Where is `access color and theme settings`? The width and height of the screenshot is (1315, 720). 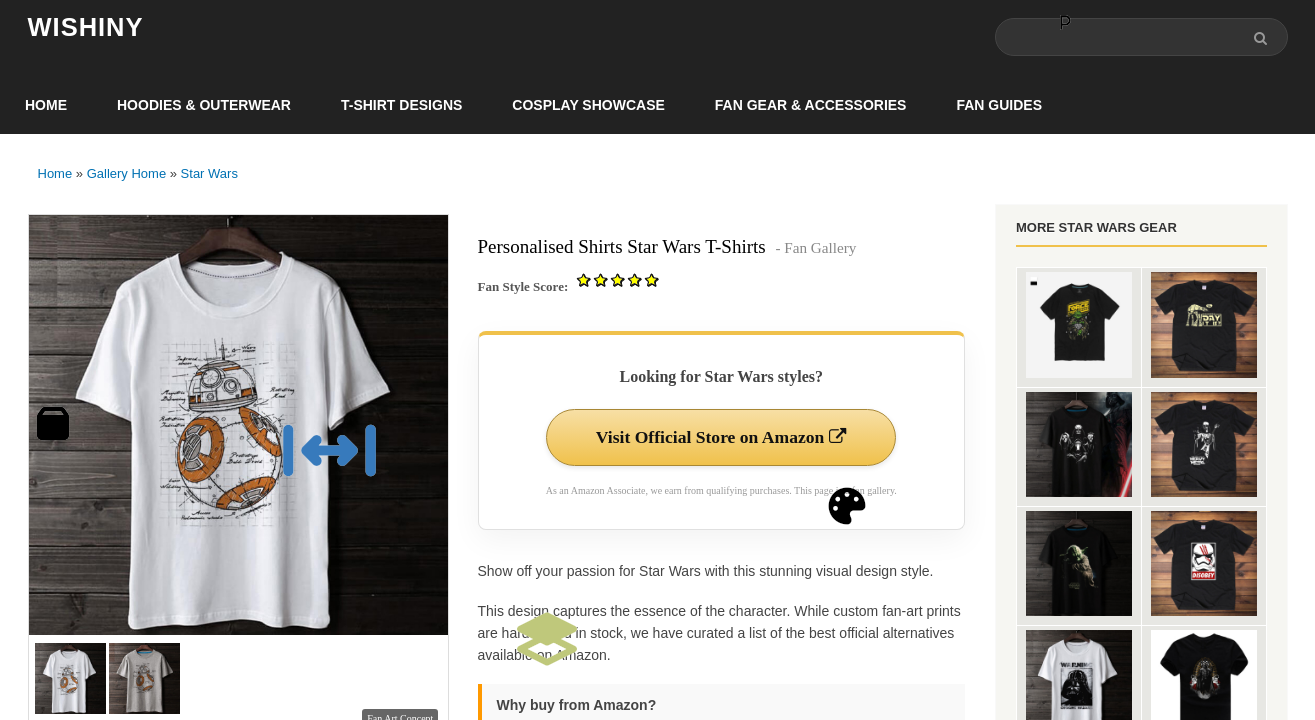 access color and theme settings is located at coordinates (847, 506).